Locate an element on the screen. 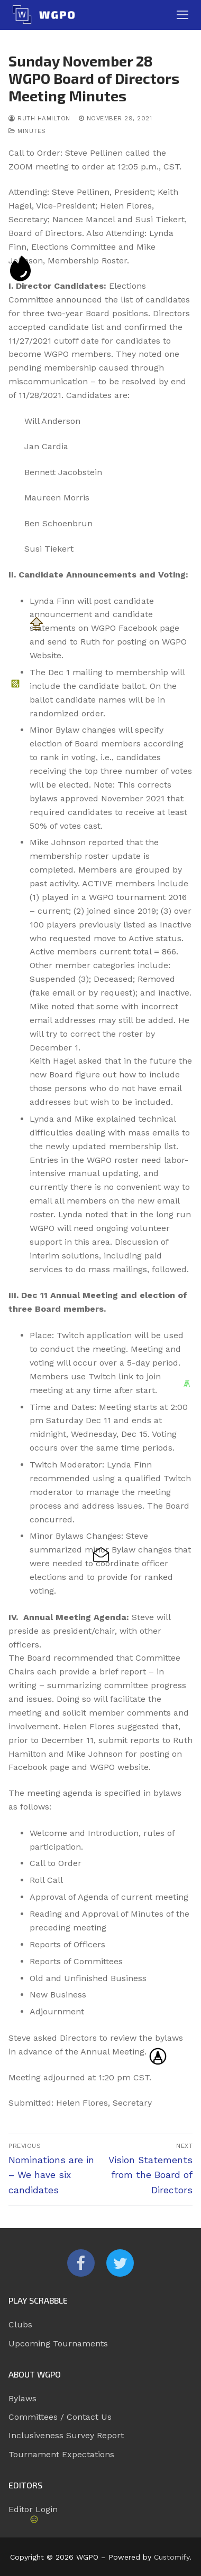  access freehand drawing or annotation tools is located at coordinates (15, 684).